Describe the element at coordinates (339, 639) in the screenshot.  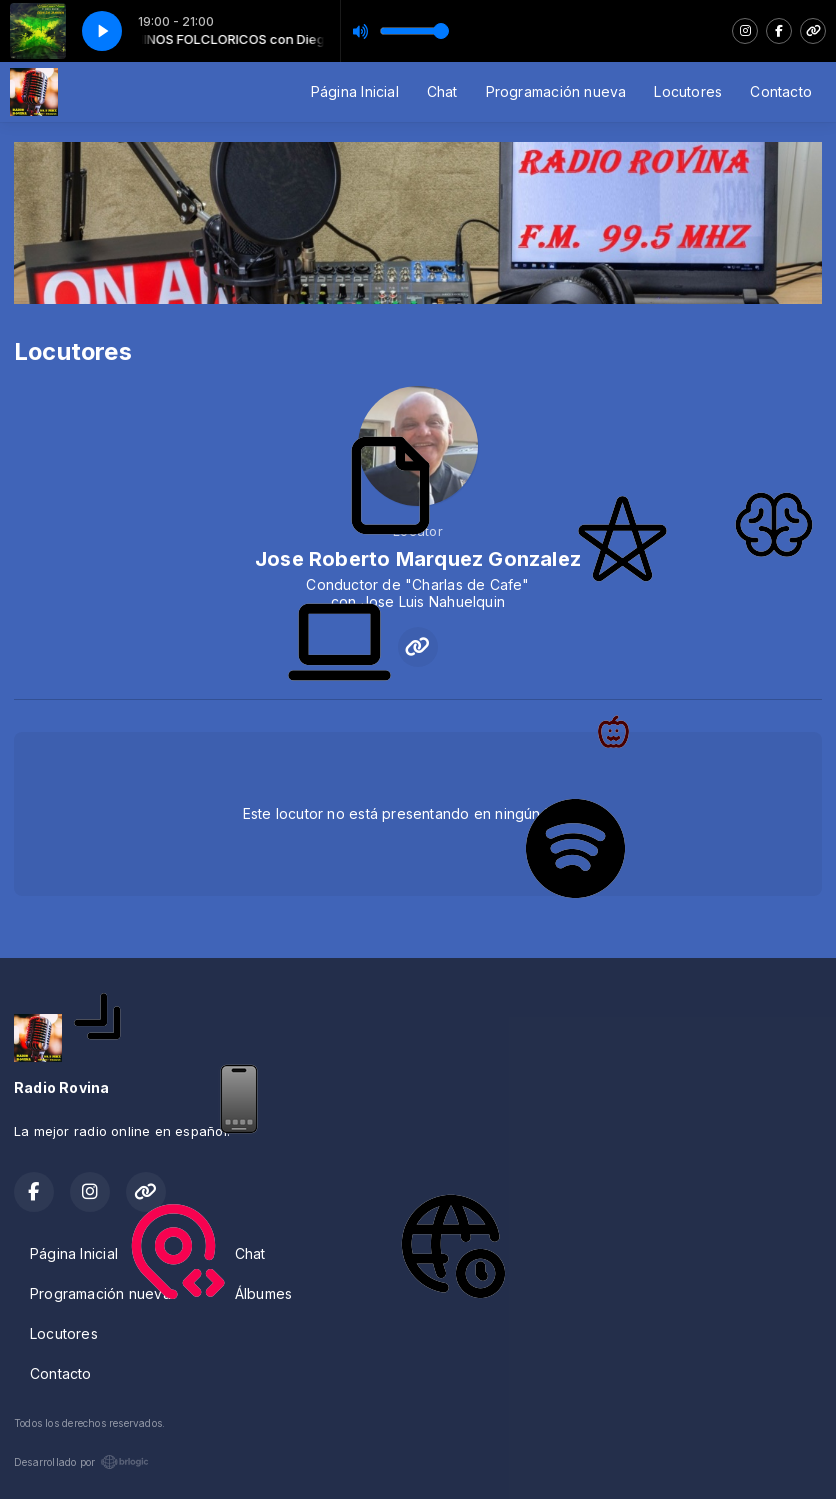
I see `switch to desktop view` at that location.